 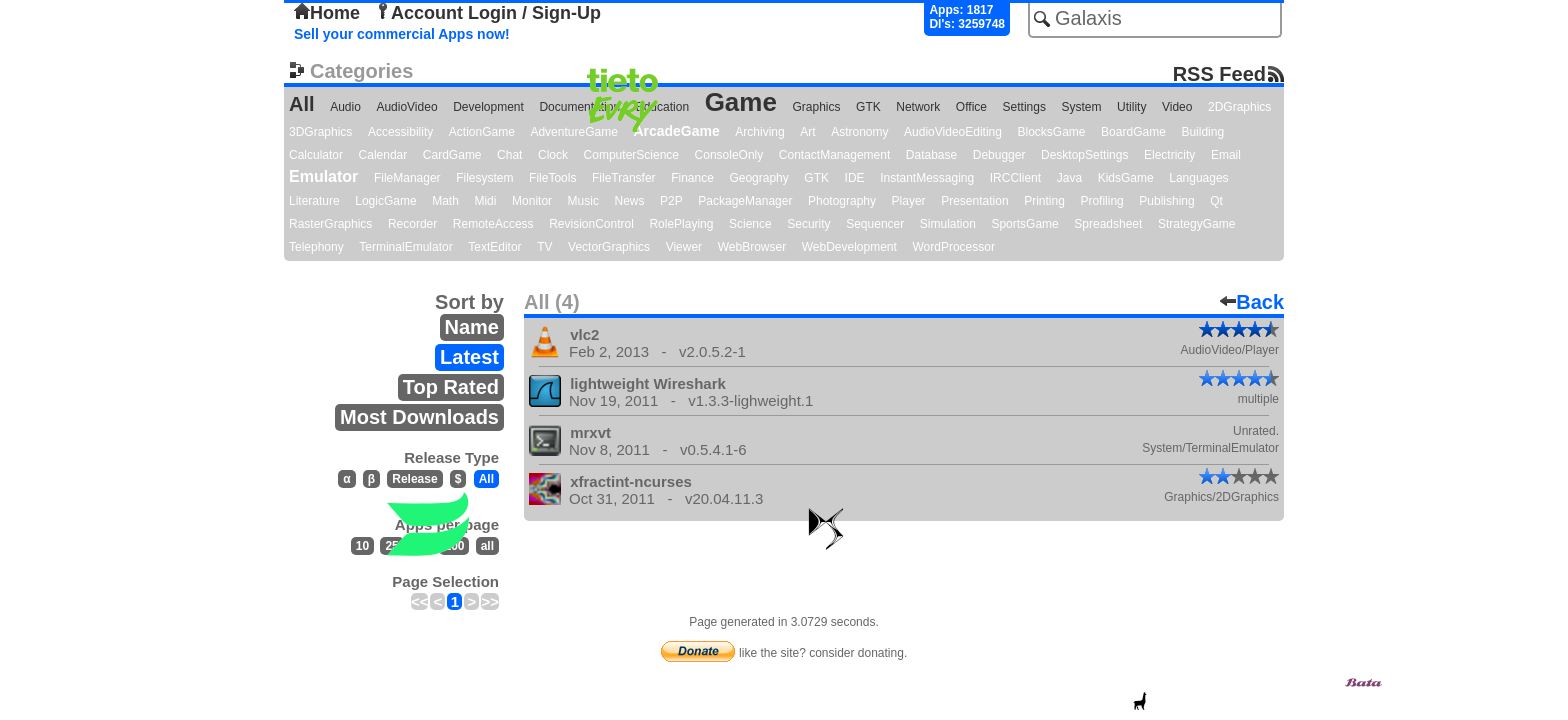 I want to click on DS Automobiles brand logo, so click(x=826, y=529).